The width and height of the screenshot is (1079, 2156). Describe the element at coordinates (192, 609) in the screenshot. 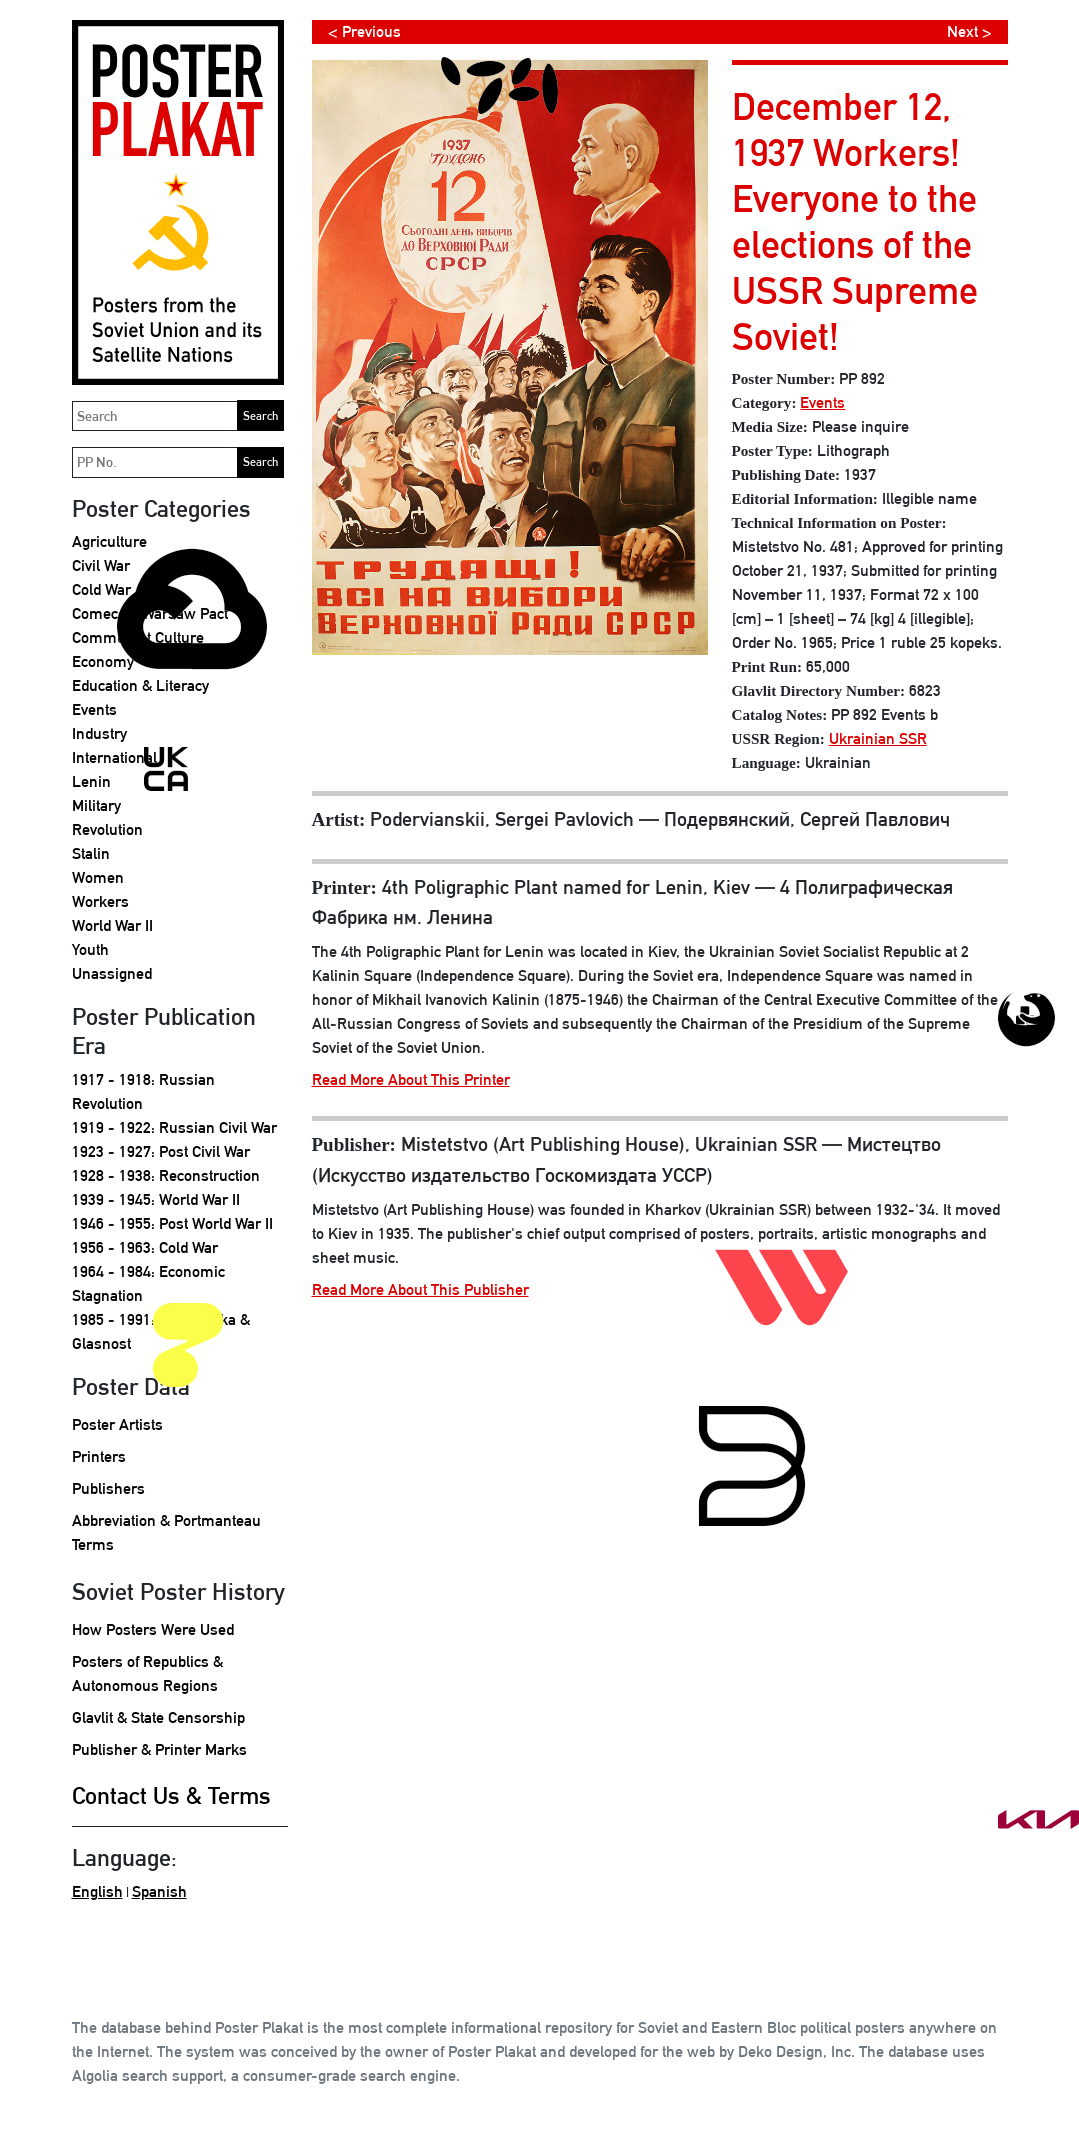

I see `access Google Cloud services` at that location.